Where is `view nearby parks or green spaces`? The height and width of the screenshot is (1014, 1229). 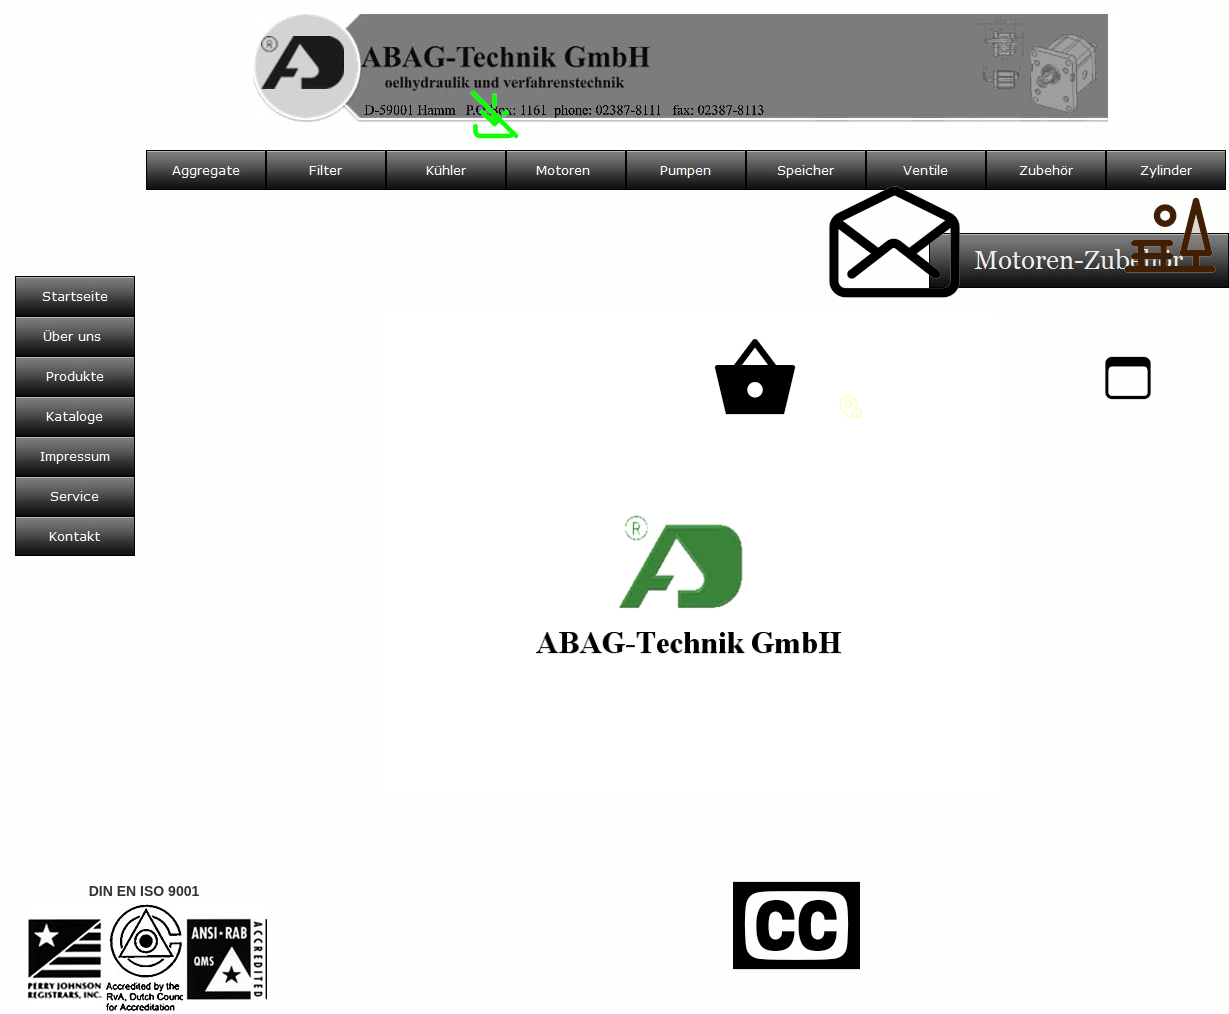
view nearby parks or green spaces is located at coordinates (1170, 240).